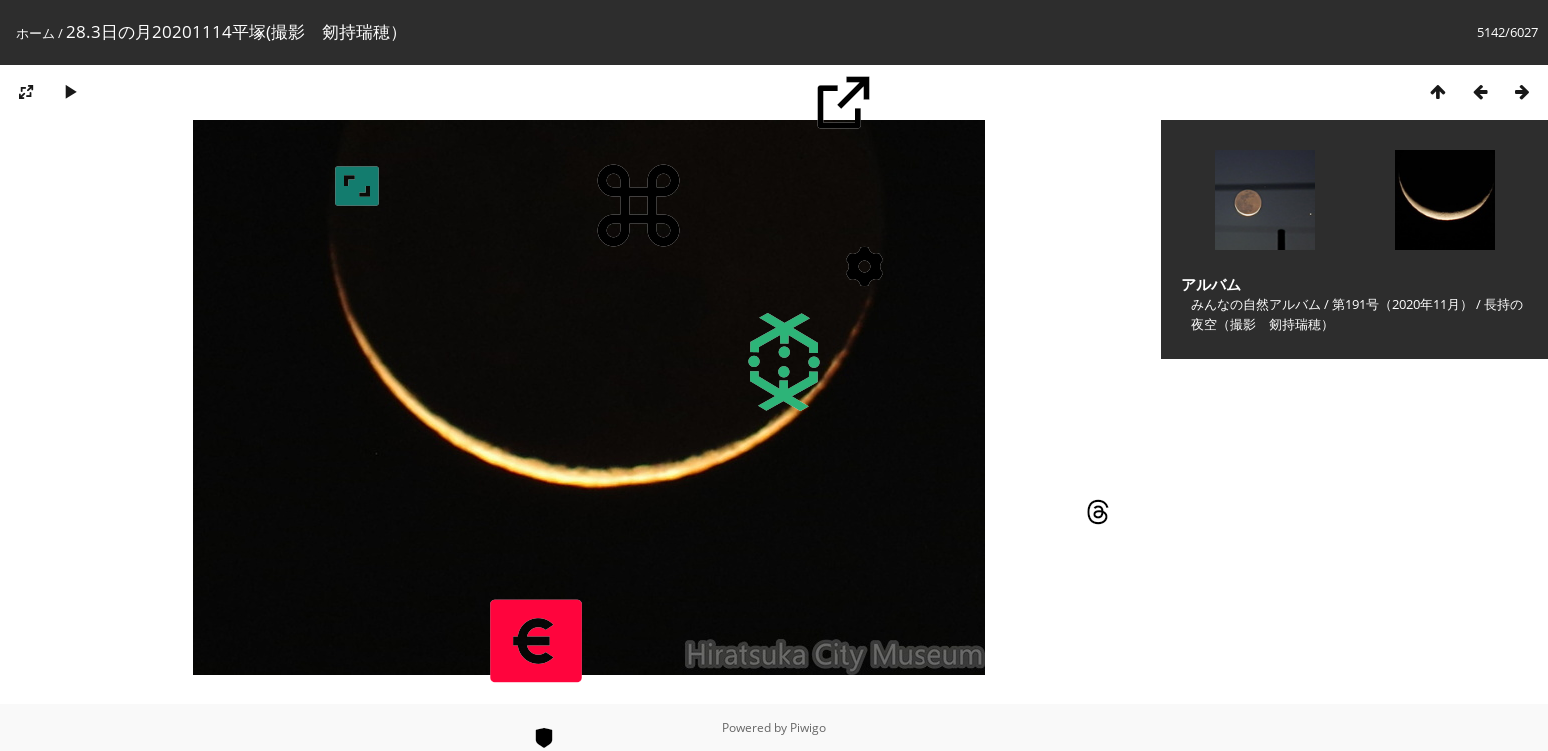  What do you see at coordinates (864, 266) in the screenshot?
I see `access settings or preferences` at bounding box center [864, 266].